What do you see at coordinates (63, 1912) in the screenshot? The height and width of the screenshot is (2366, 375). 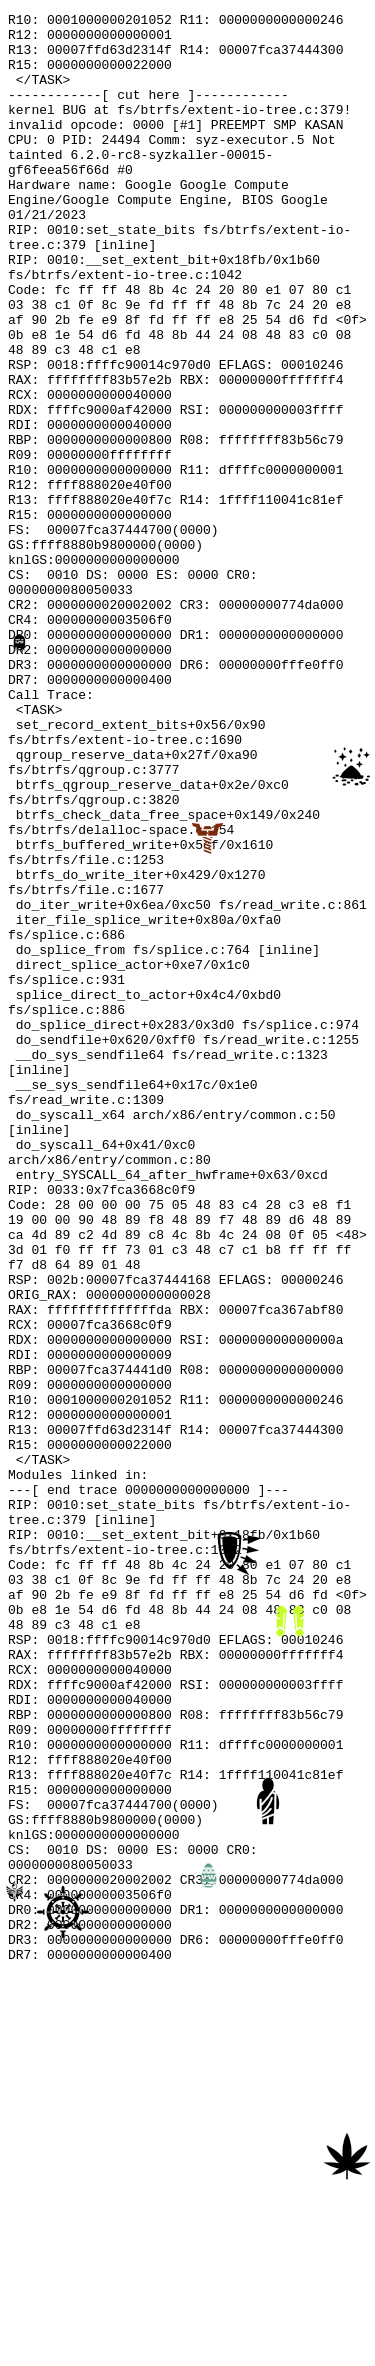 I see `navigate to sailing or nautical settings` at bounding box center [63, 1912].